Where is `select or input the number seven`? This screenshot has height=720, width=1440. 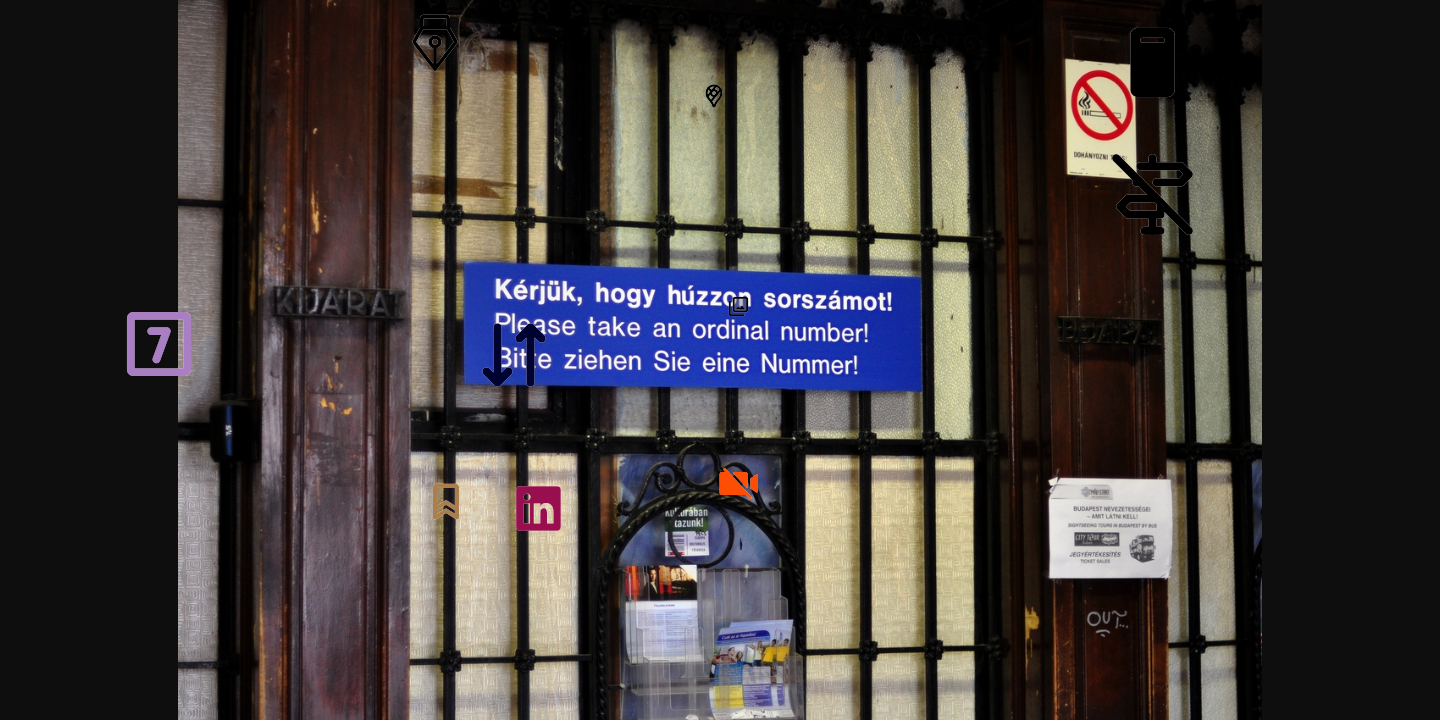
select or input the number seven is located at coordinates (159, 344).